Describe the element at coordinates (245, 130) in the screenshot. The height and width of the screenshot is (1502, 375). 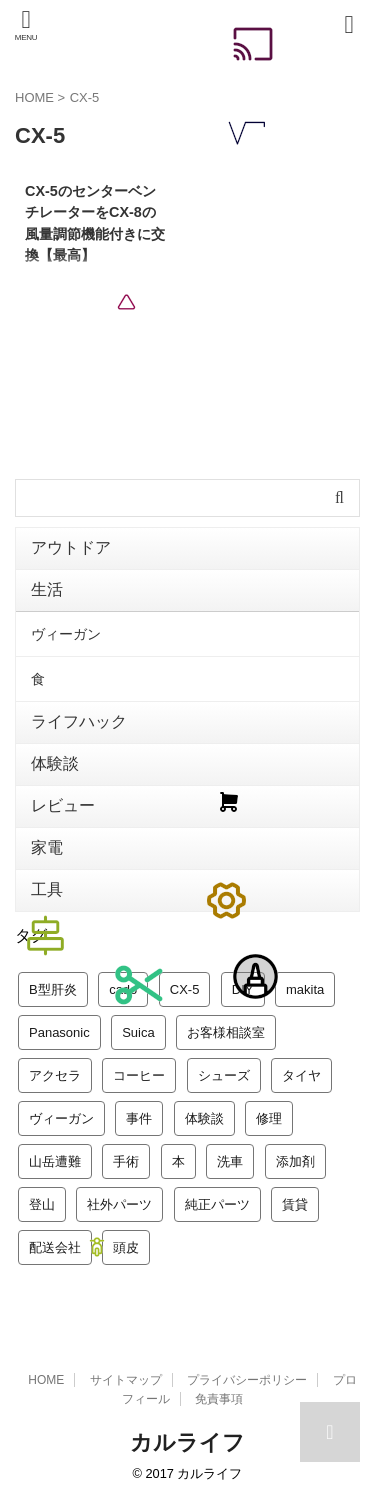
I see `insert a square root symbol` at that location.